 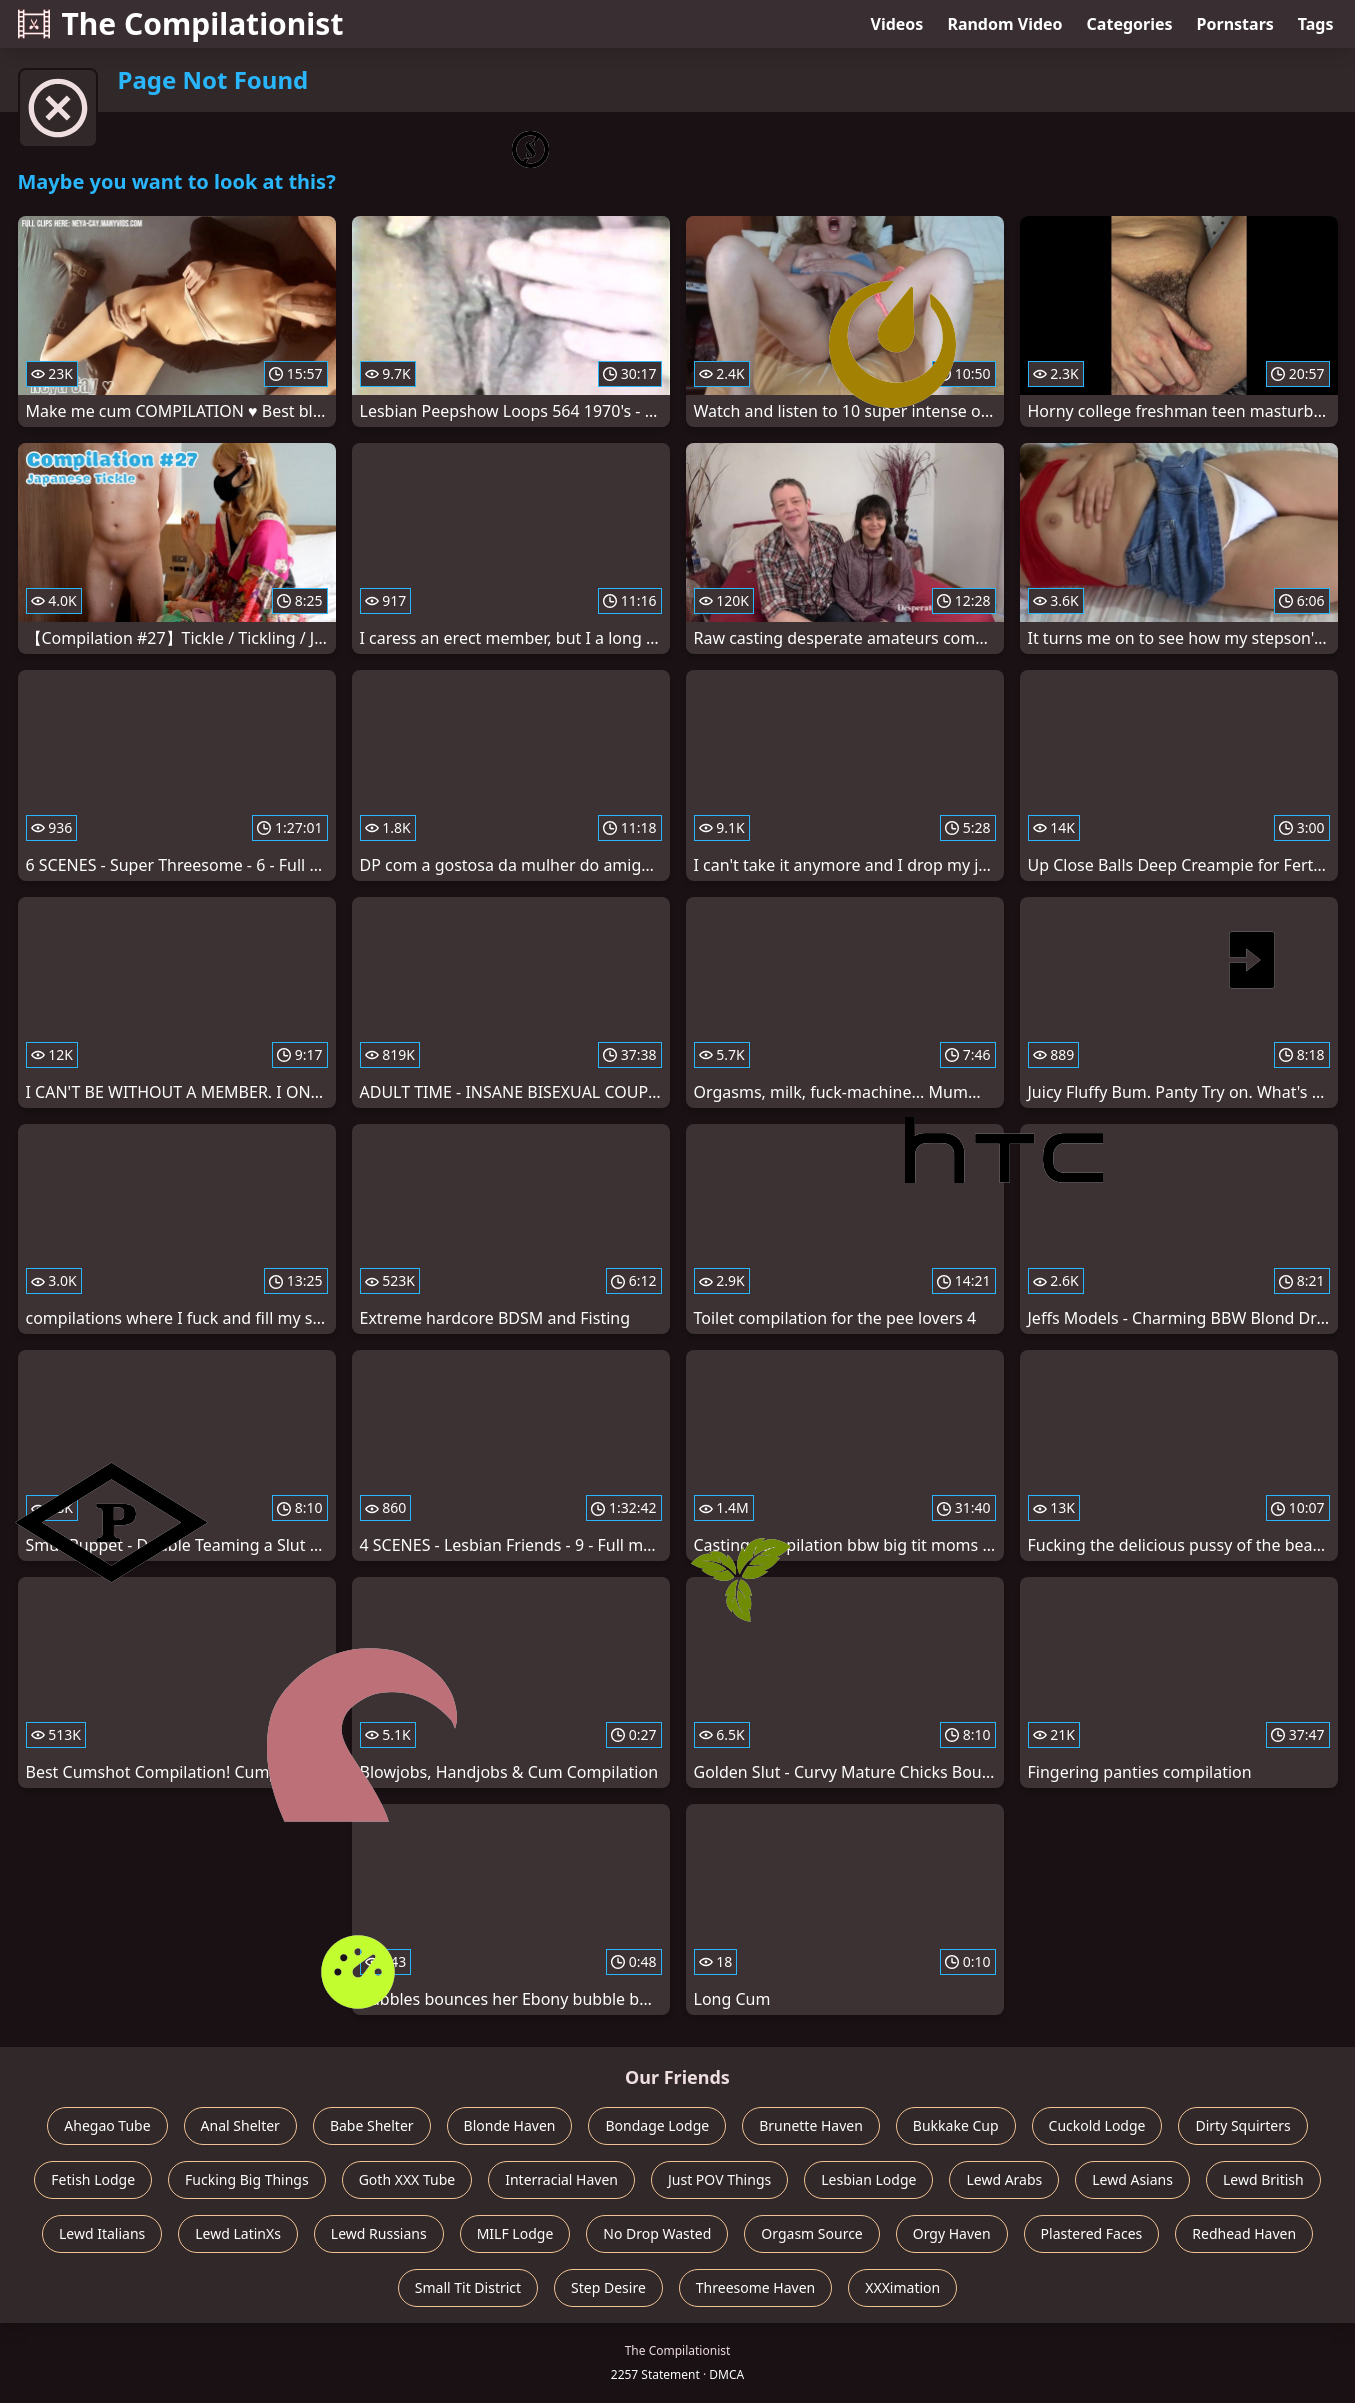 I want to click on powers brand logo, so click(x=111, y=1522).